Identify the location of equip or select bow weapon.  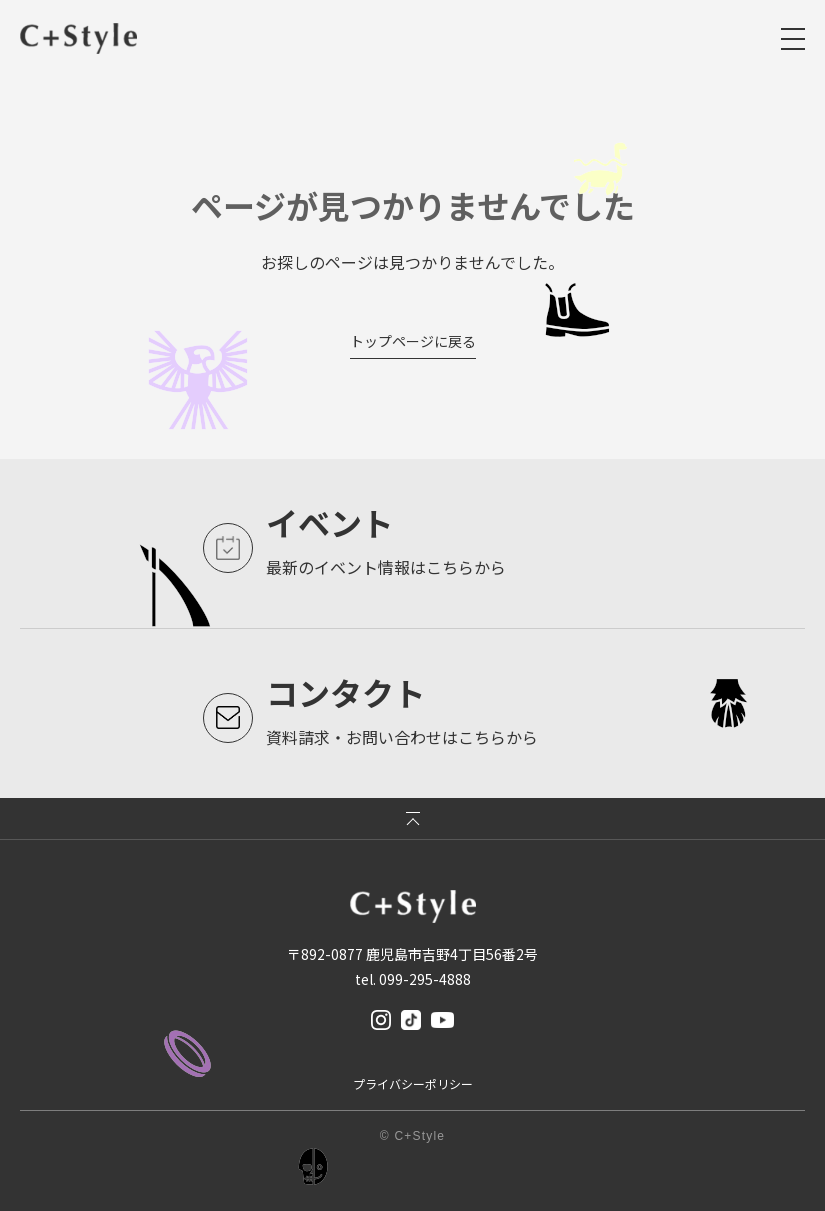
(165, 584).